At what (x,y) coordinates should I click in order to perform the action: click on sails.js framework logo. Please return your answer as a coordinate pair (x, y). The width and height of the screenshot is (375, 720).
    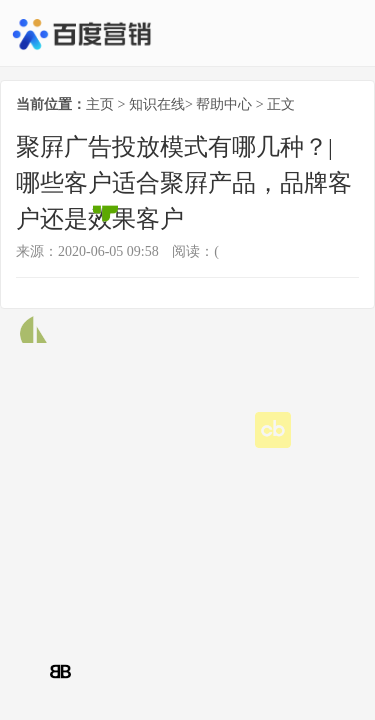
    Looking at the image, I should click on (33, 329).